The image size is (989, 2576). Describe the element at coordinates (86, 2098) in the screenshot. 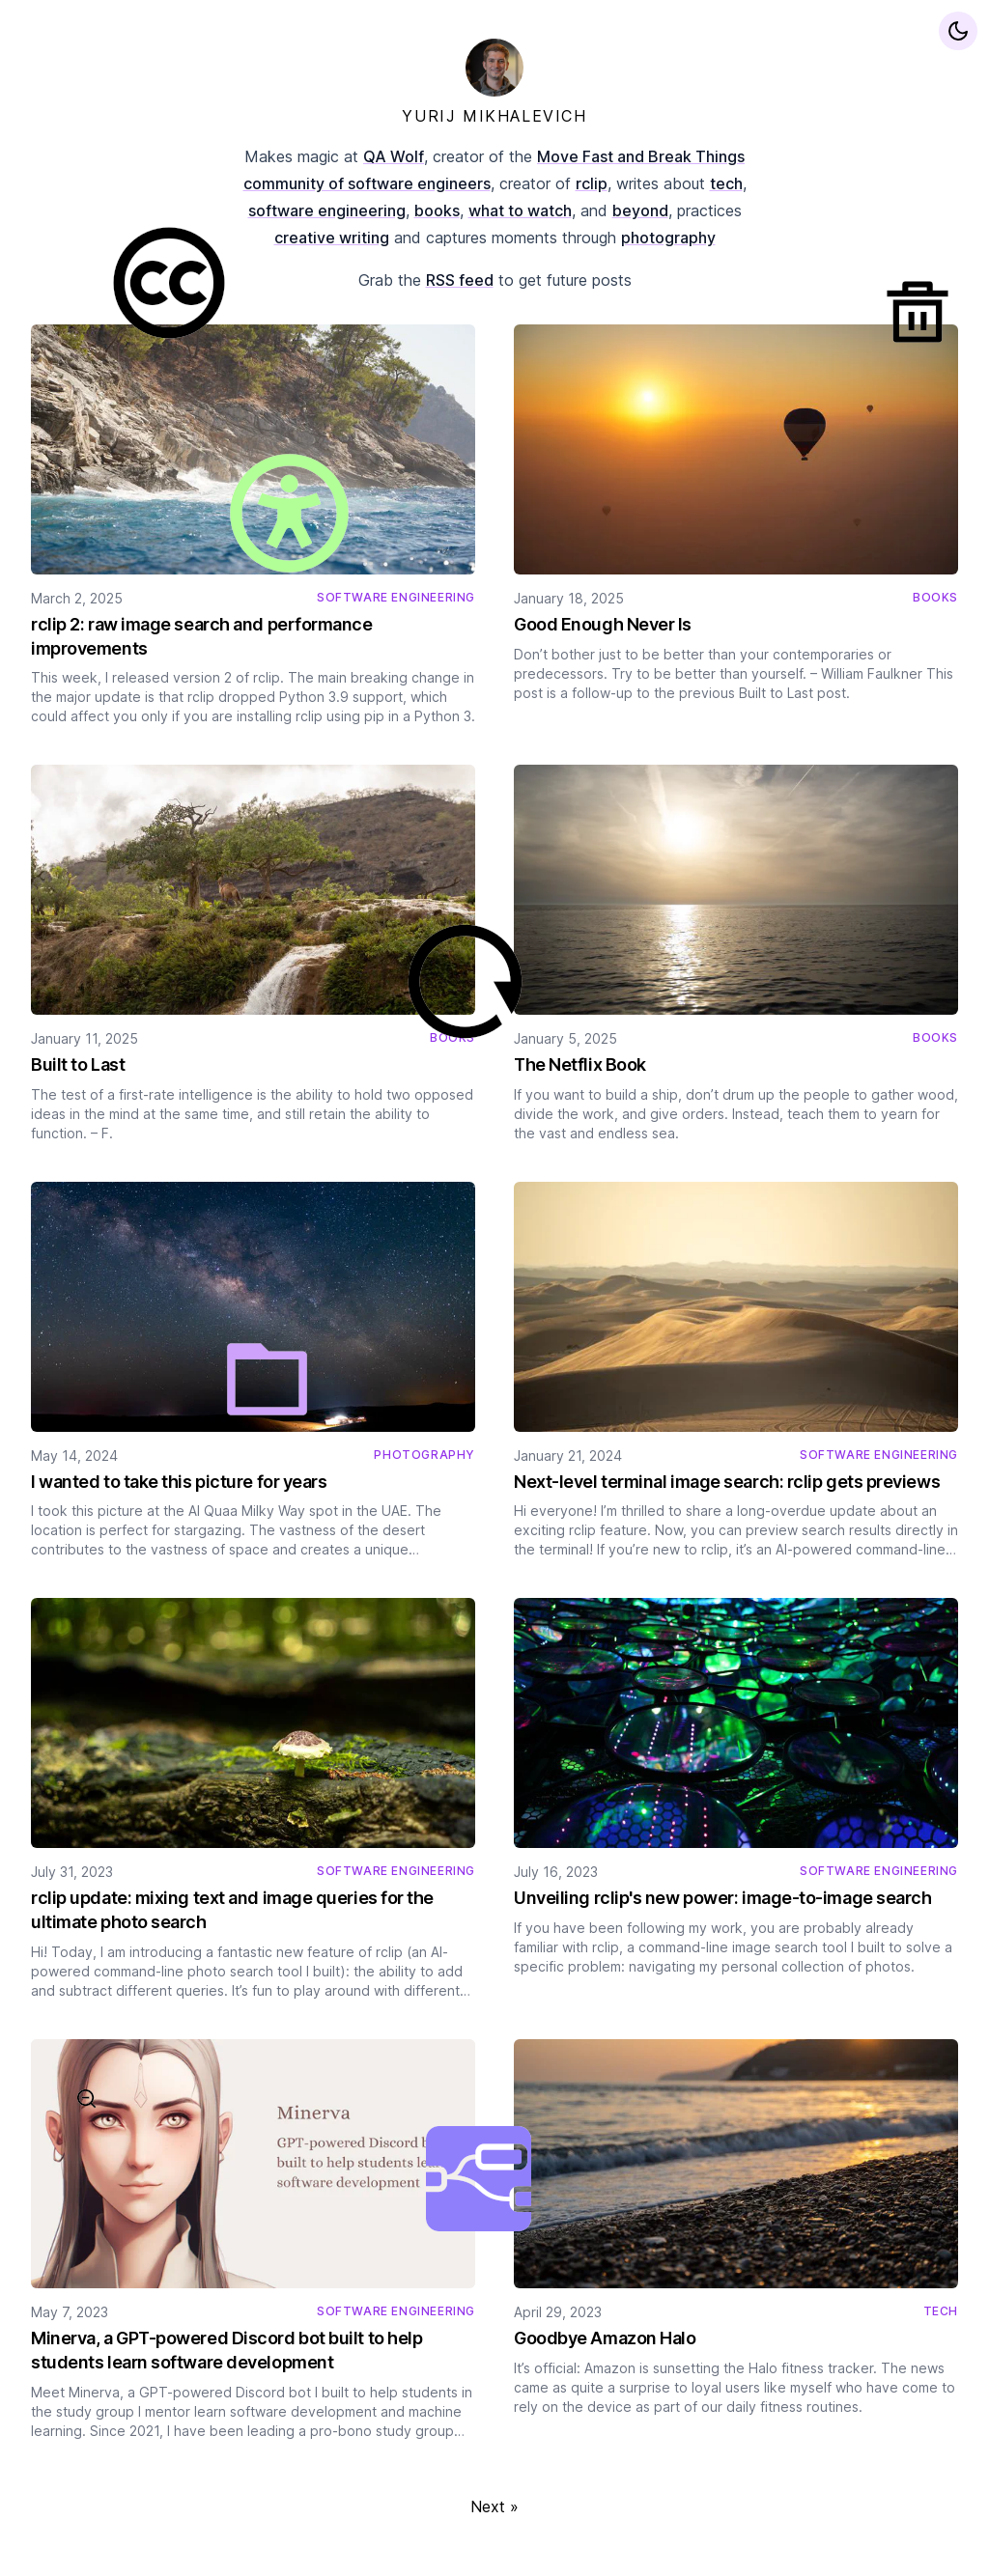

I see `zoom out to see more content` at that location.